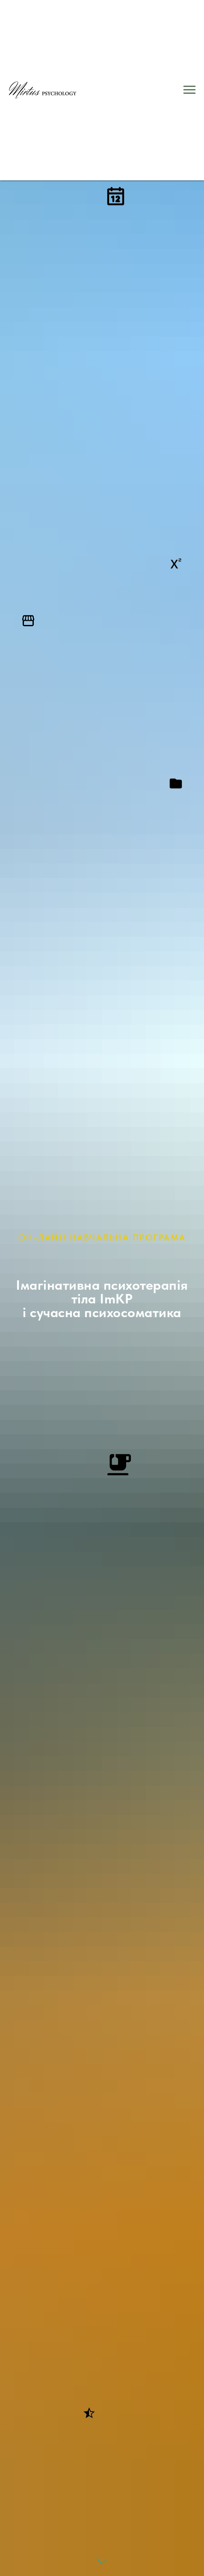  Describe the element at coordinates (28, 621) in the screenshot. I see `browse the online store or marketplace` at that location.